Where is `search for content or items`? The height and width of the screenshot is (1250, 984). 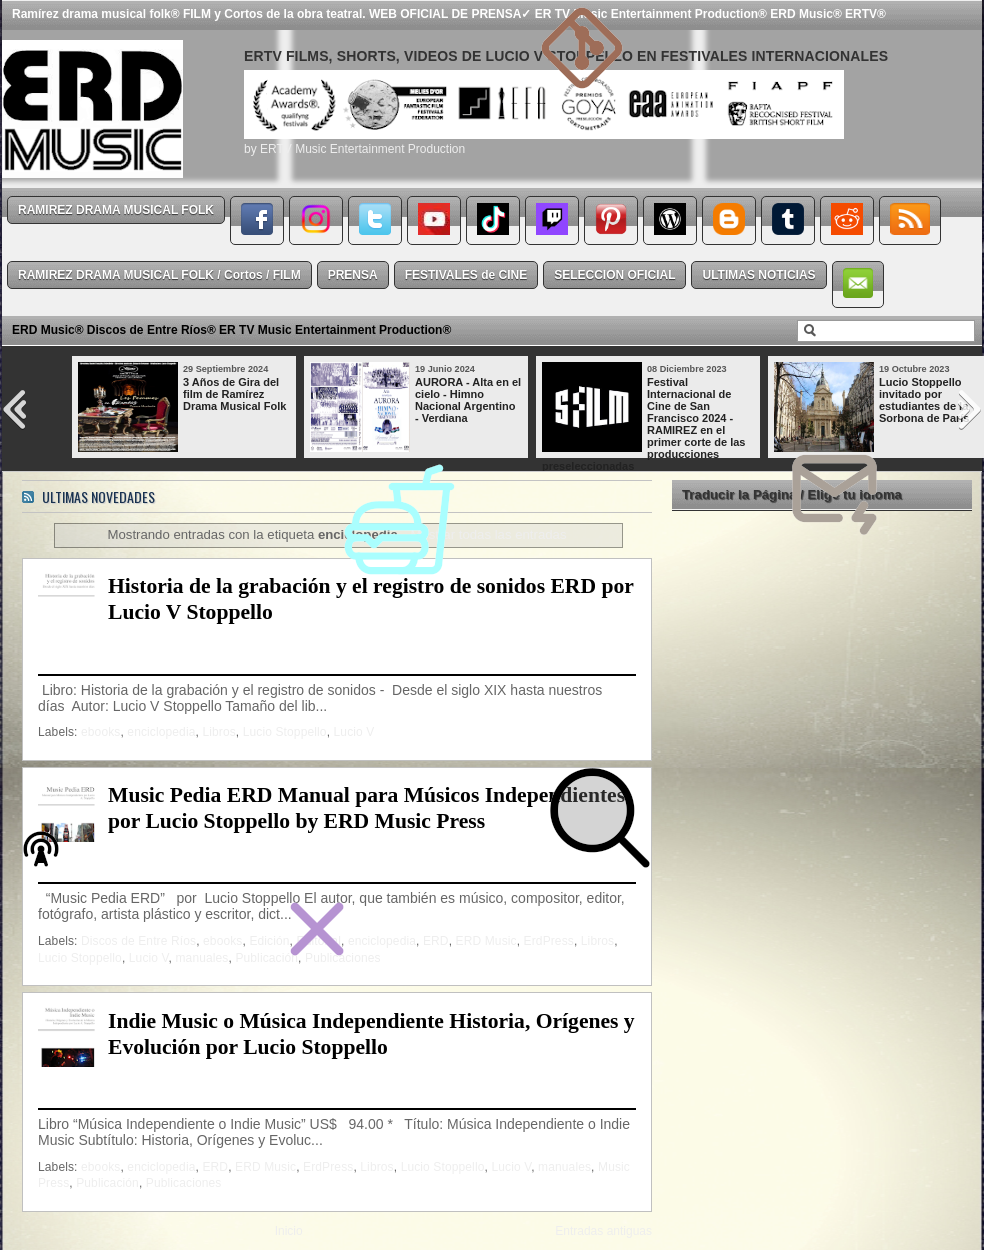
search for content or items is located at coordinates (600, 818).